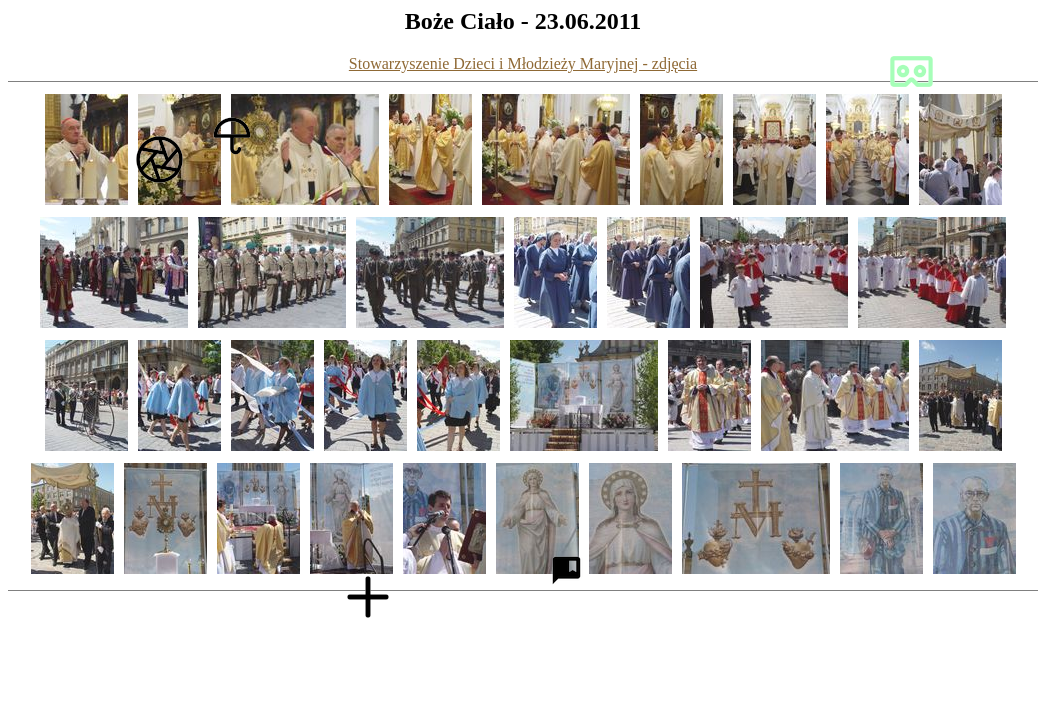  Describe the element at coordinates (232, 136) in the screenshot. I see `view weather protection or rain forecast` at that location.